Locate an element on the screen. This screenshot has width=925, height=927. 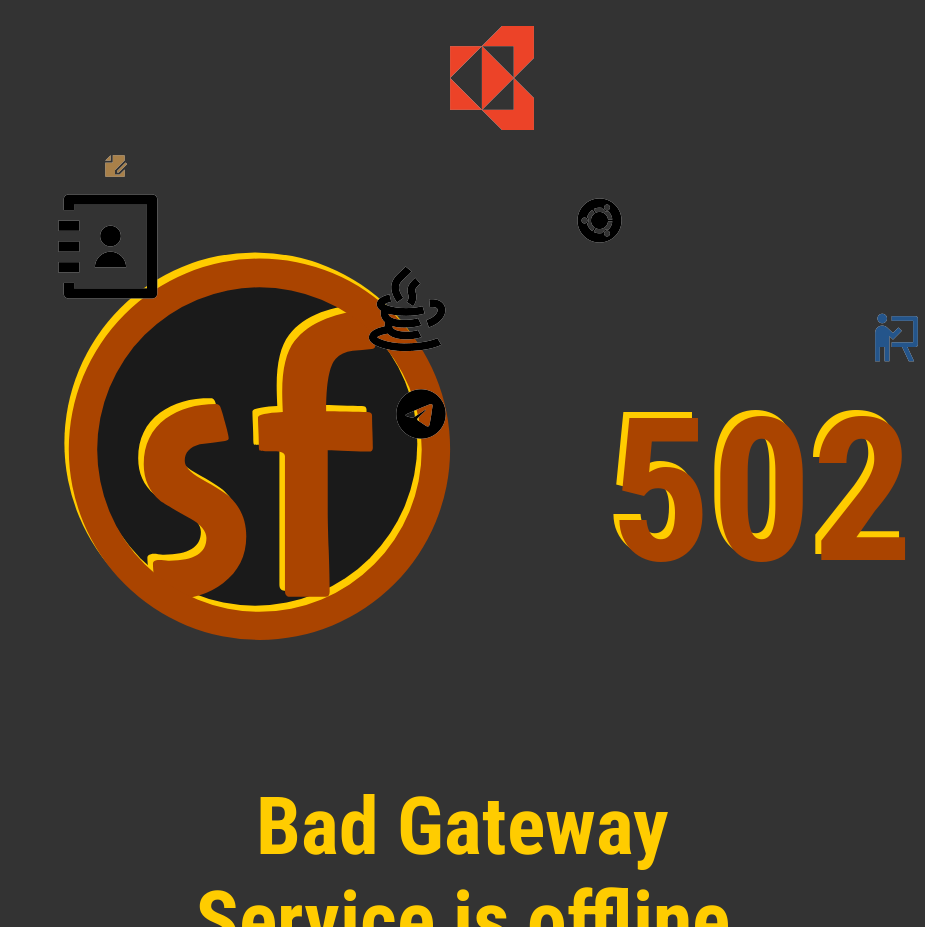
launch ubuntu operating system is located at coordinates (599, 220).